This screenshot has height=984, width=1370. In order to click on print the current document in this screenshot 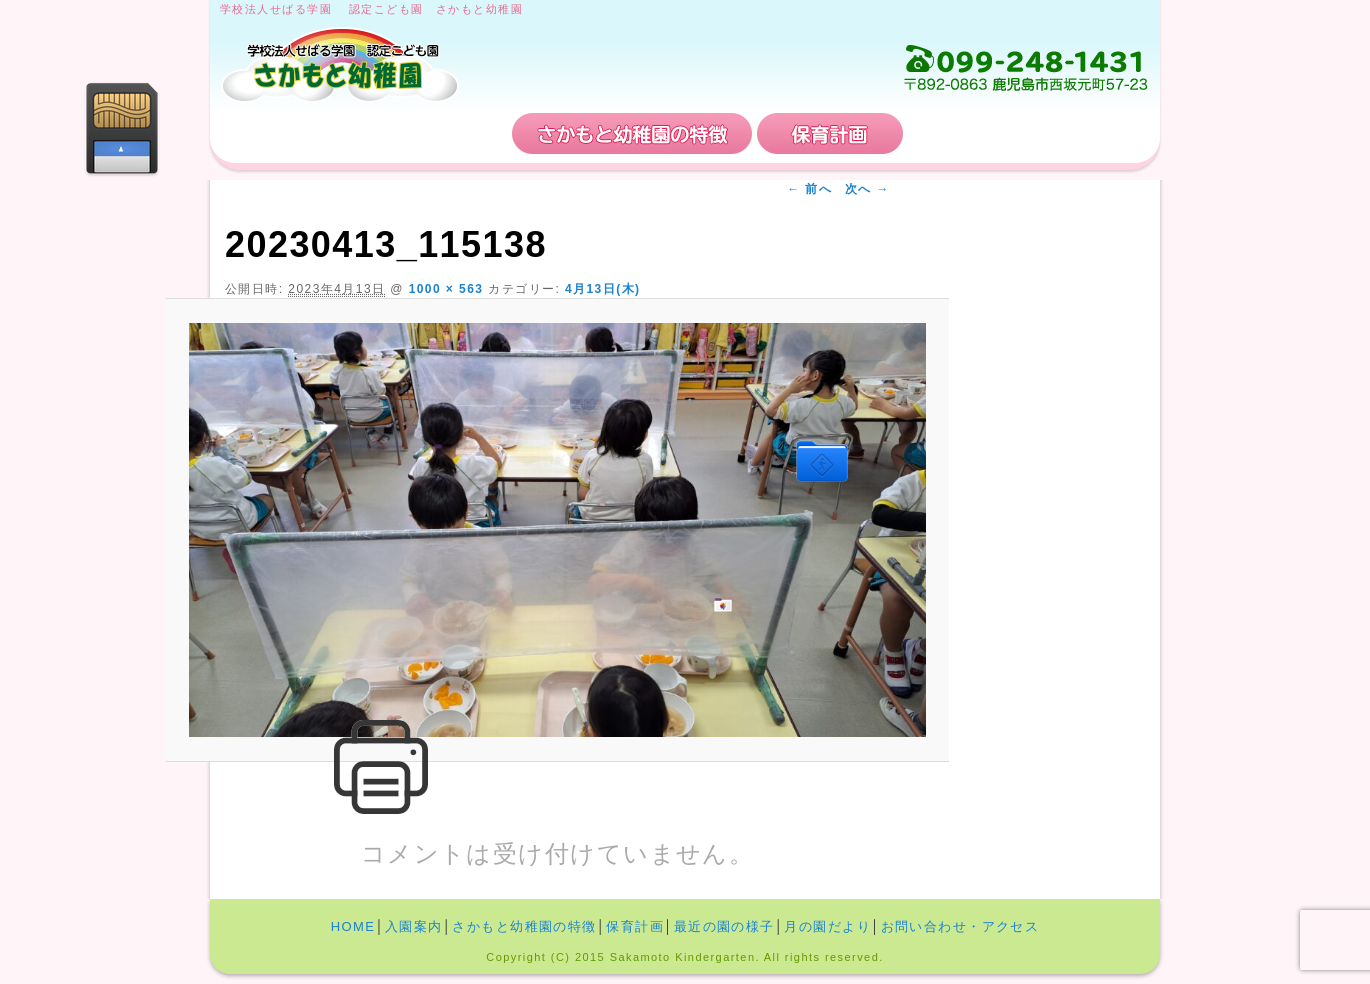, I will do `click(381, 767)`.